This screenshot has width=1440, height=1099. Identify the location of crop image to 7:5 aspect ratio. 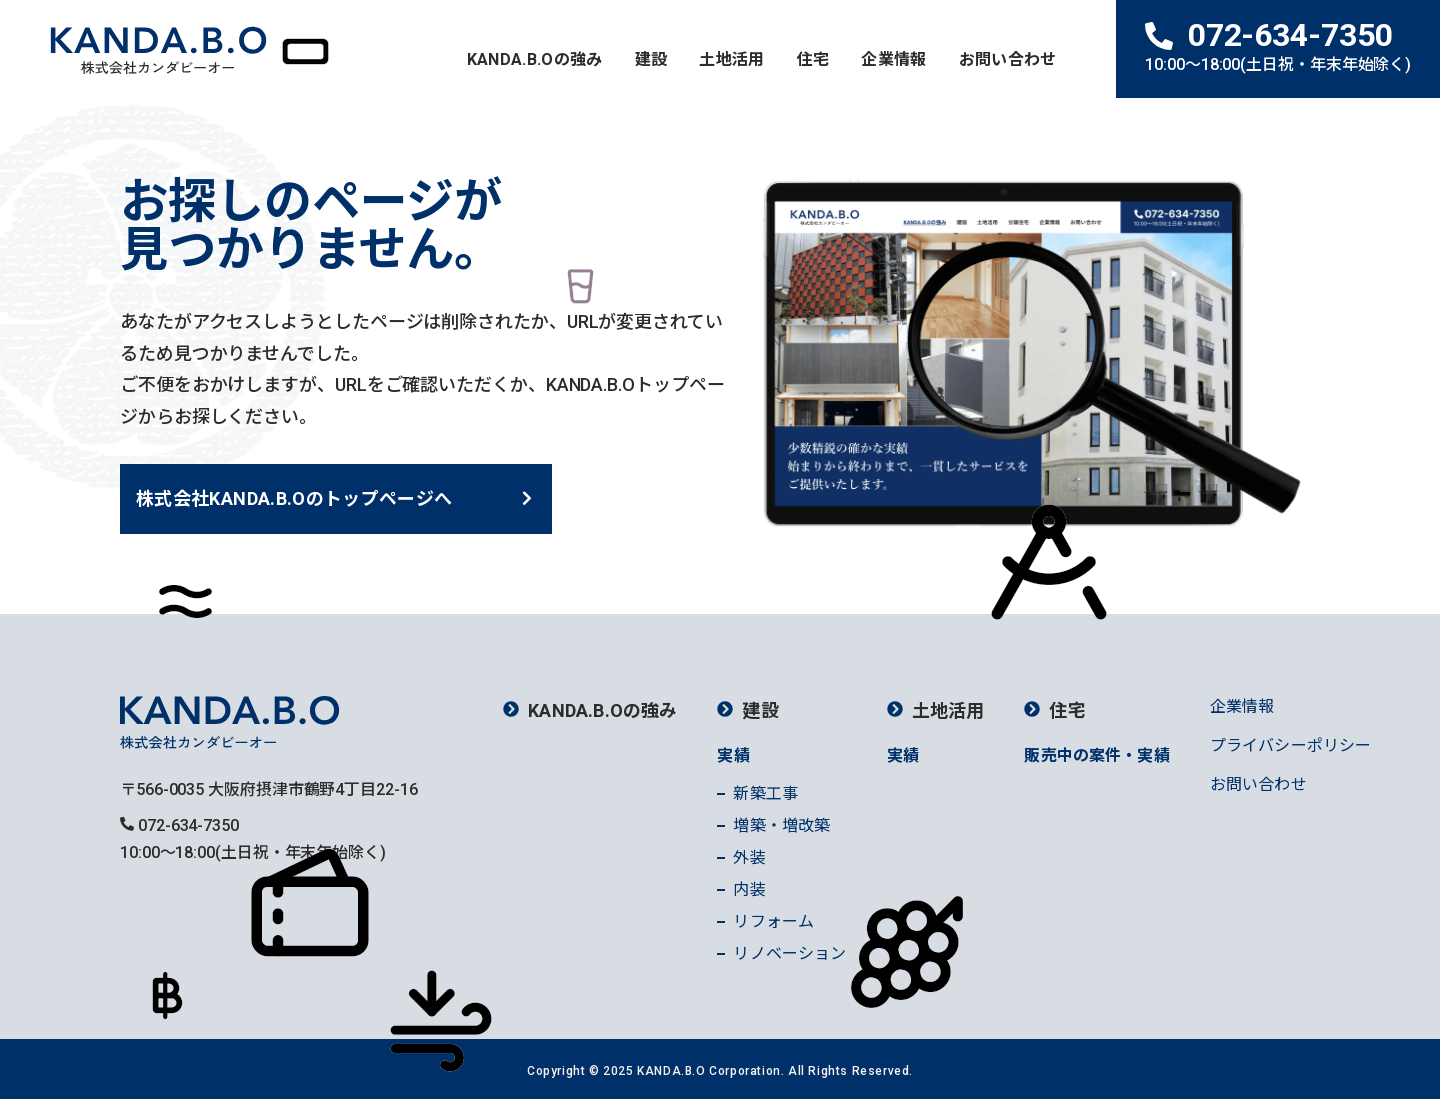
(305, 51).